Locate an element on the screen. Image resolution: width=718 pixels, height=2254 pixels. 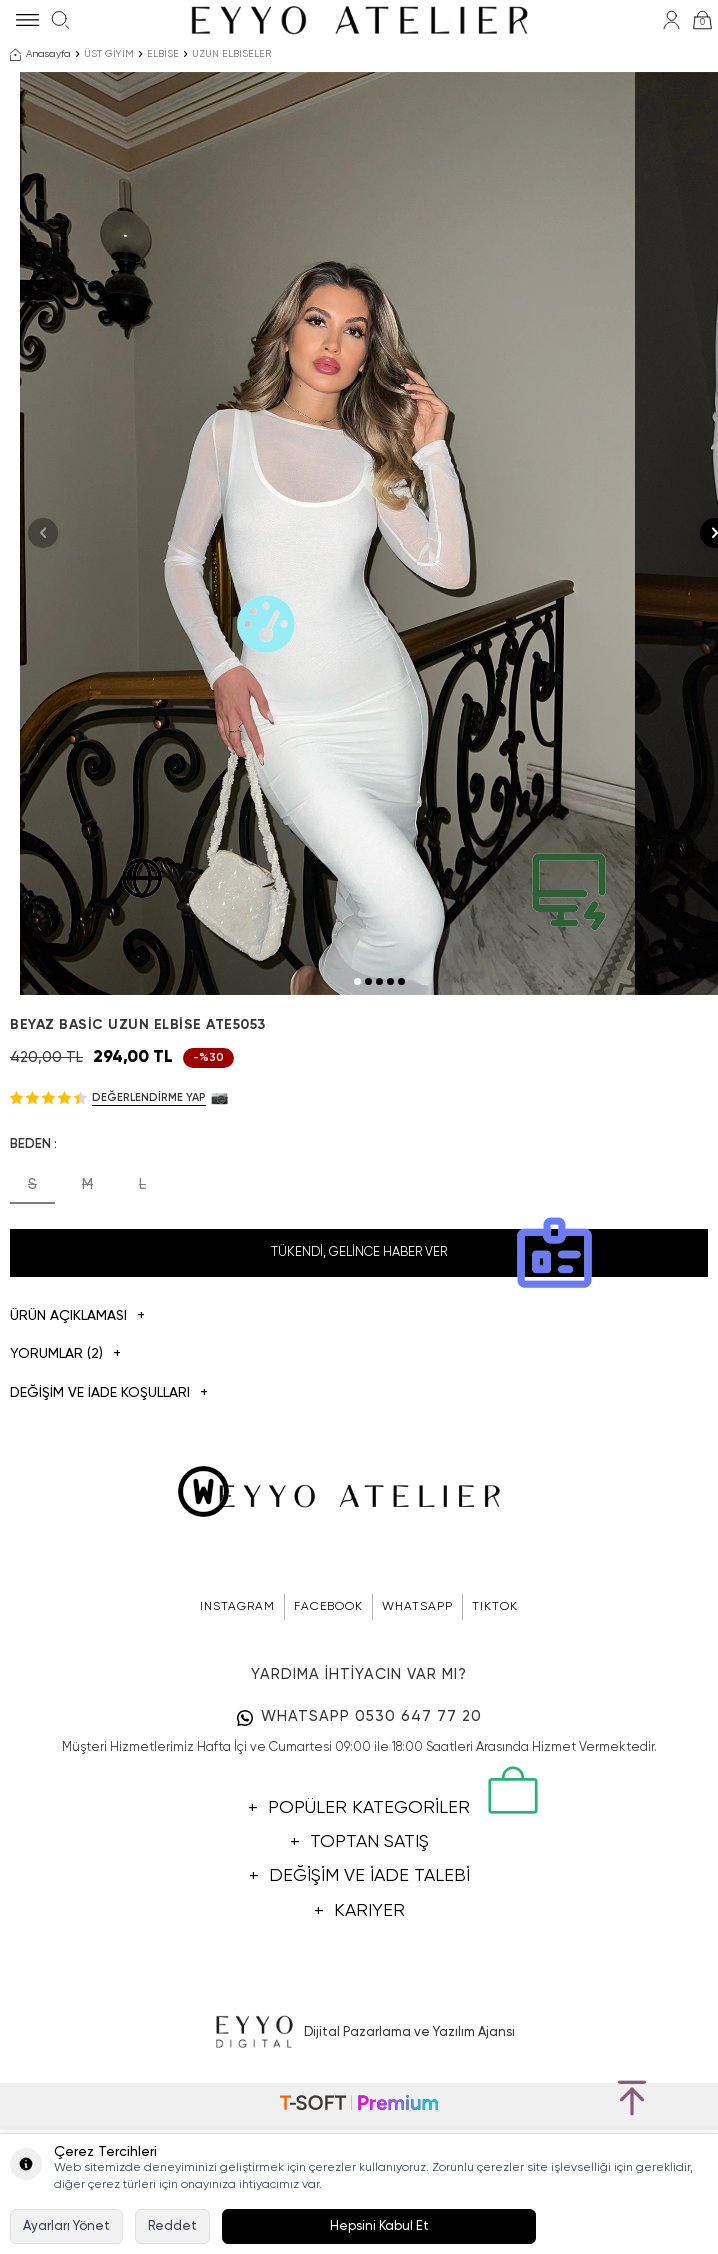
switch to global or international settings is located at coordinates (142, 878).